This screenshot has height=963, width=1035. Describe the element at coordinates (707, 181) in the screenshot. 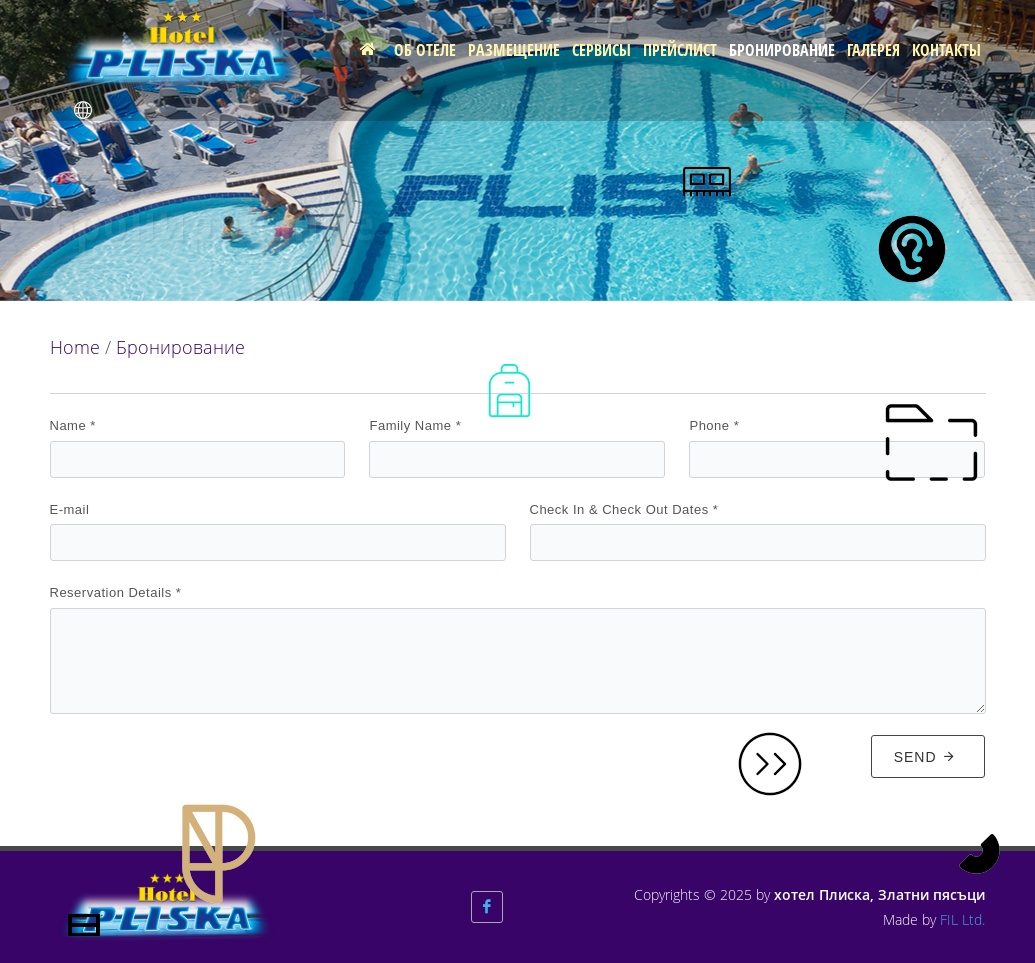

I see `view device memory or RAM usage` at that location.